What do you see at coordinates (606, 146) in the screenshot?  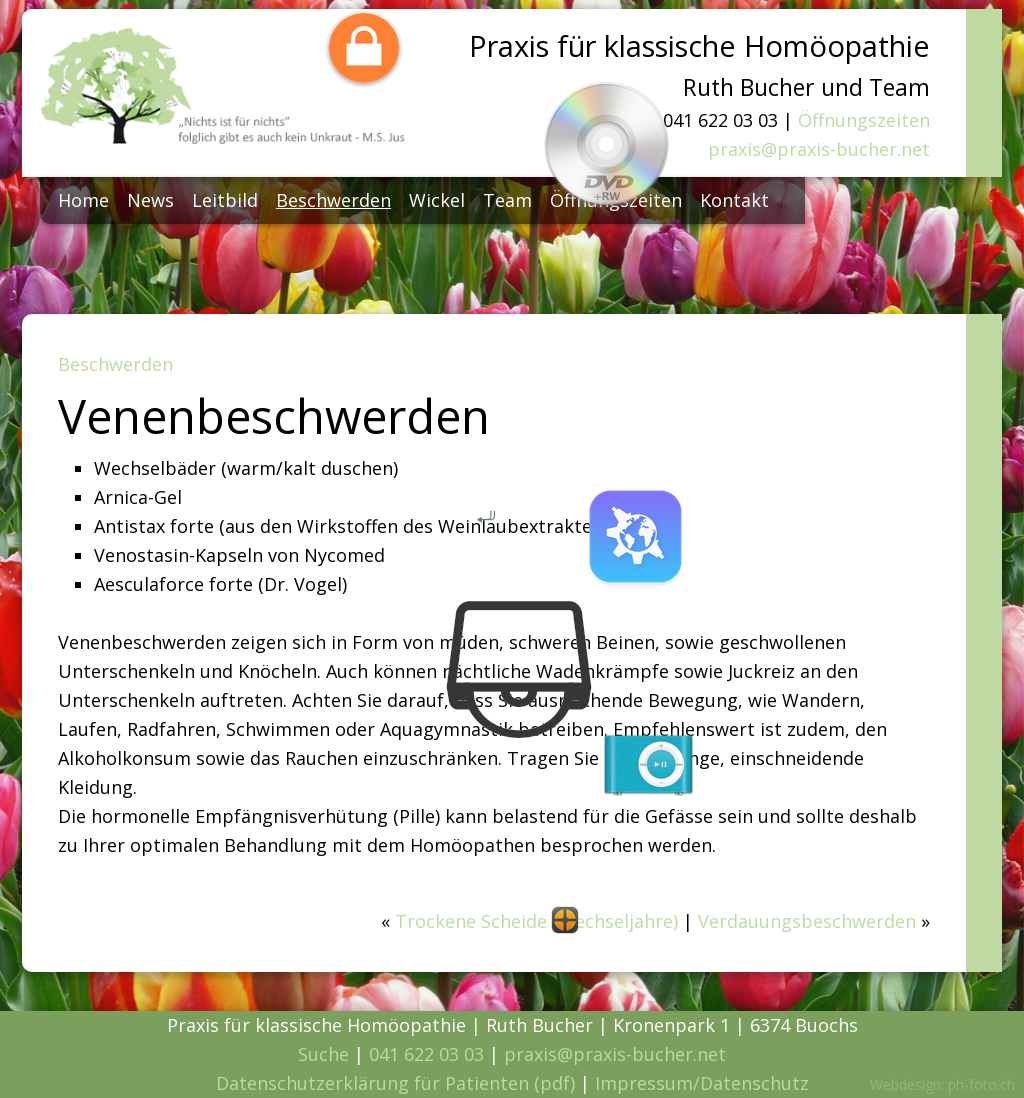 I see `a rewritable DVD disc in the system` at bounding box center [606, 146].